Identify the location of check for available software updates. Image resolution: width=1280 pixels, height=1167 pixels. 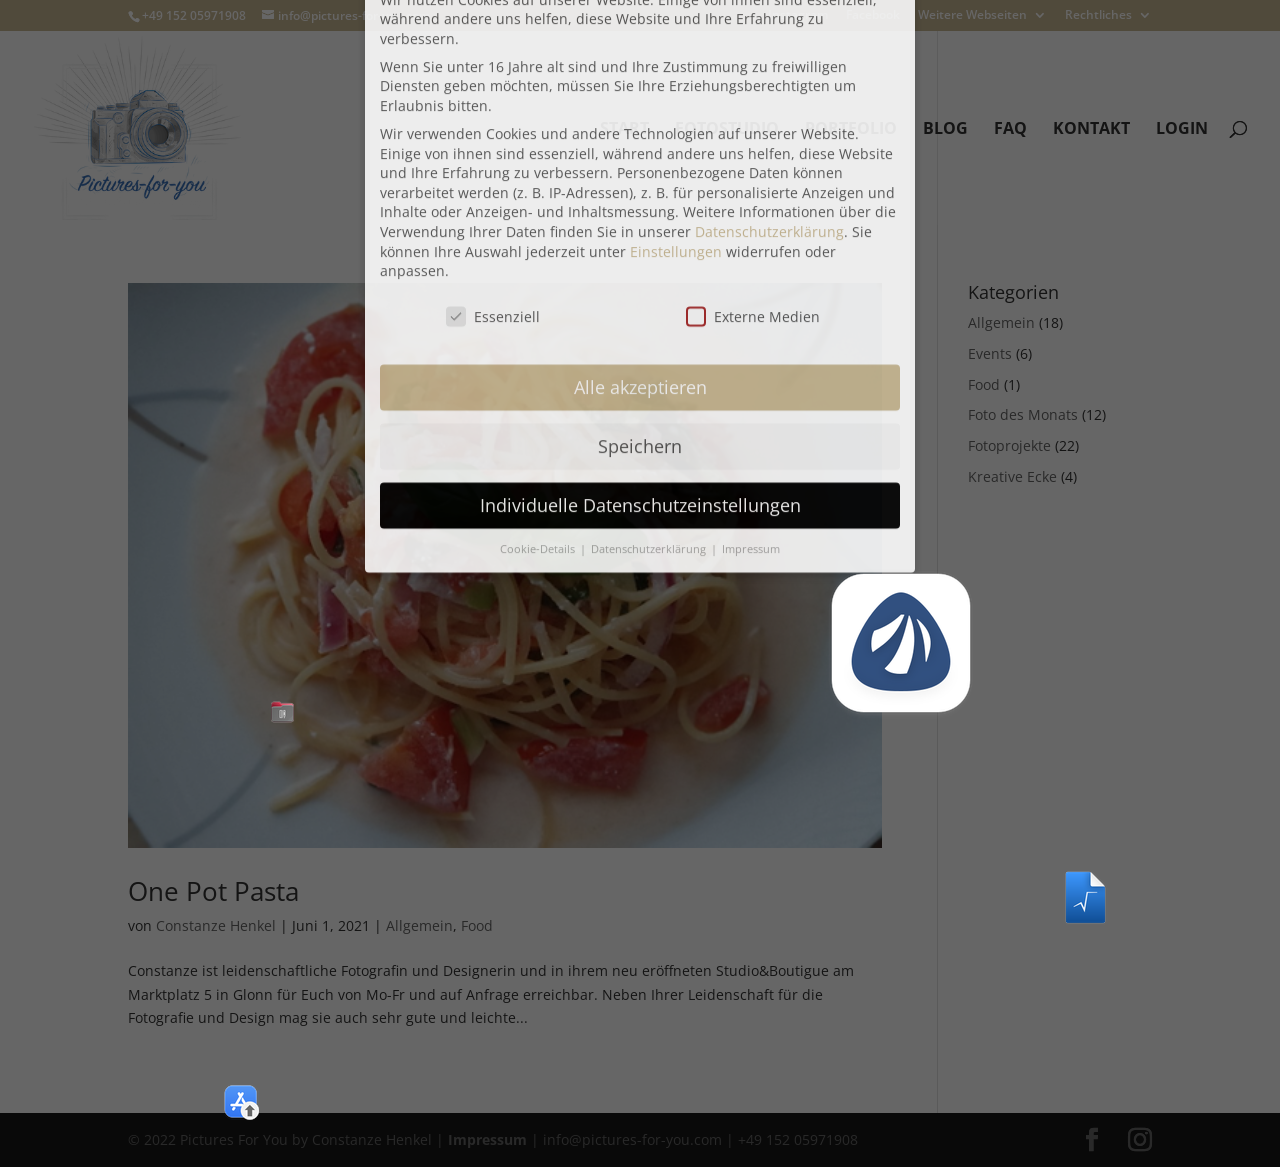
(241, 1102).